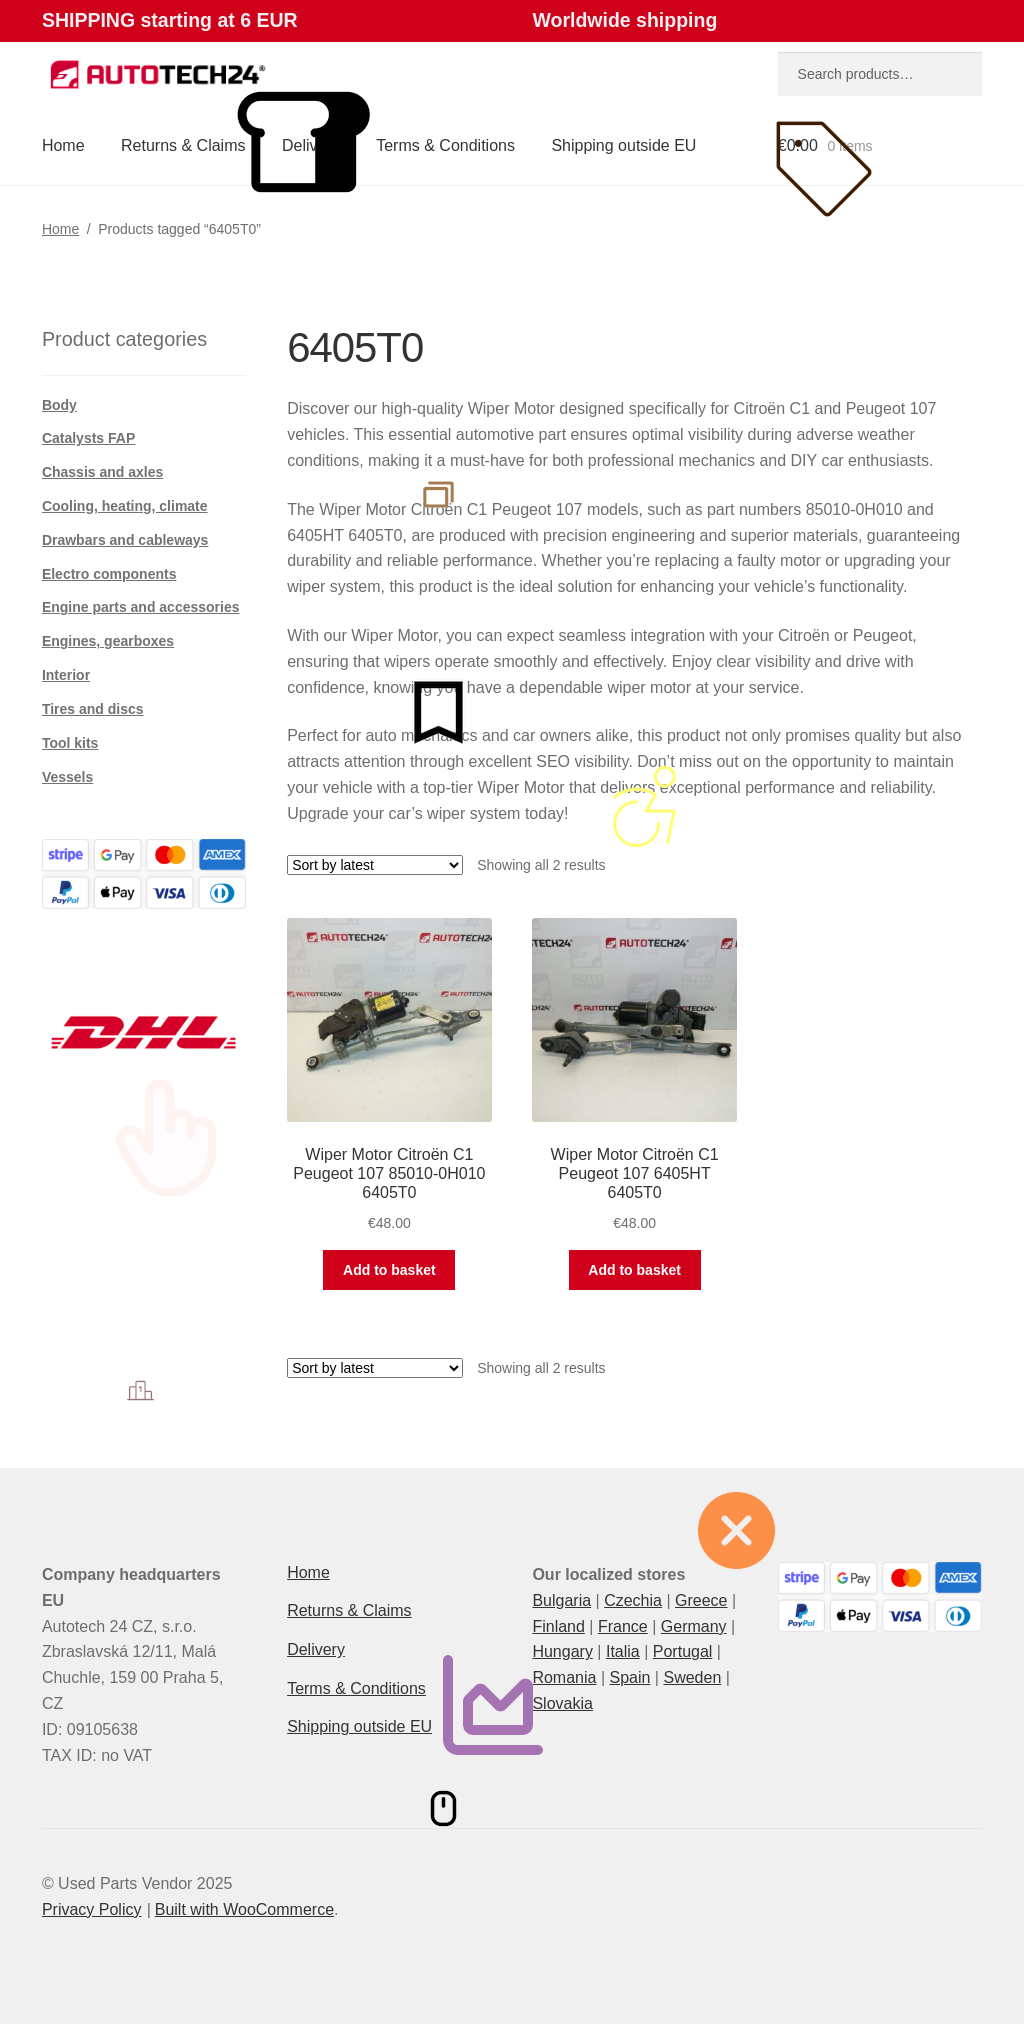  What do you see at coordinates (140, 1390) in the screenshot?
I see `view leaderboard or rankings` at bounding box center [140, 1390].